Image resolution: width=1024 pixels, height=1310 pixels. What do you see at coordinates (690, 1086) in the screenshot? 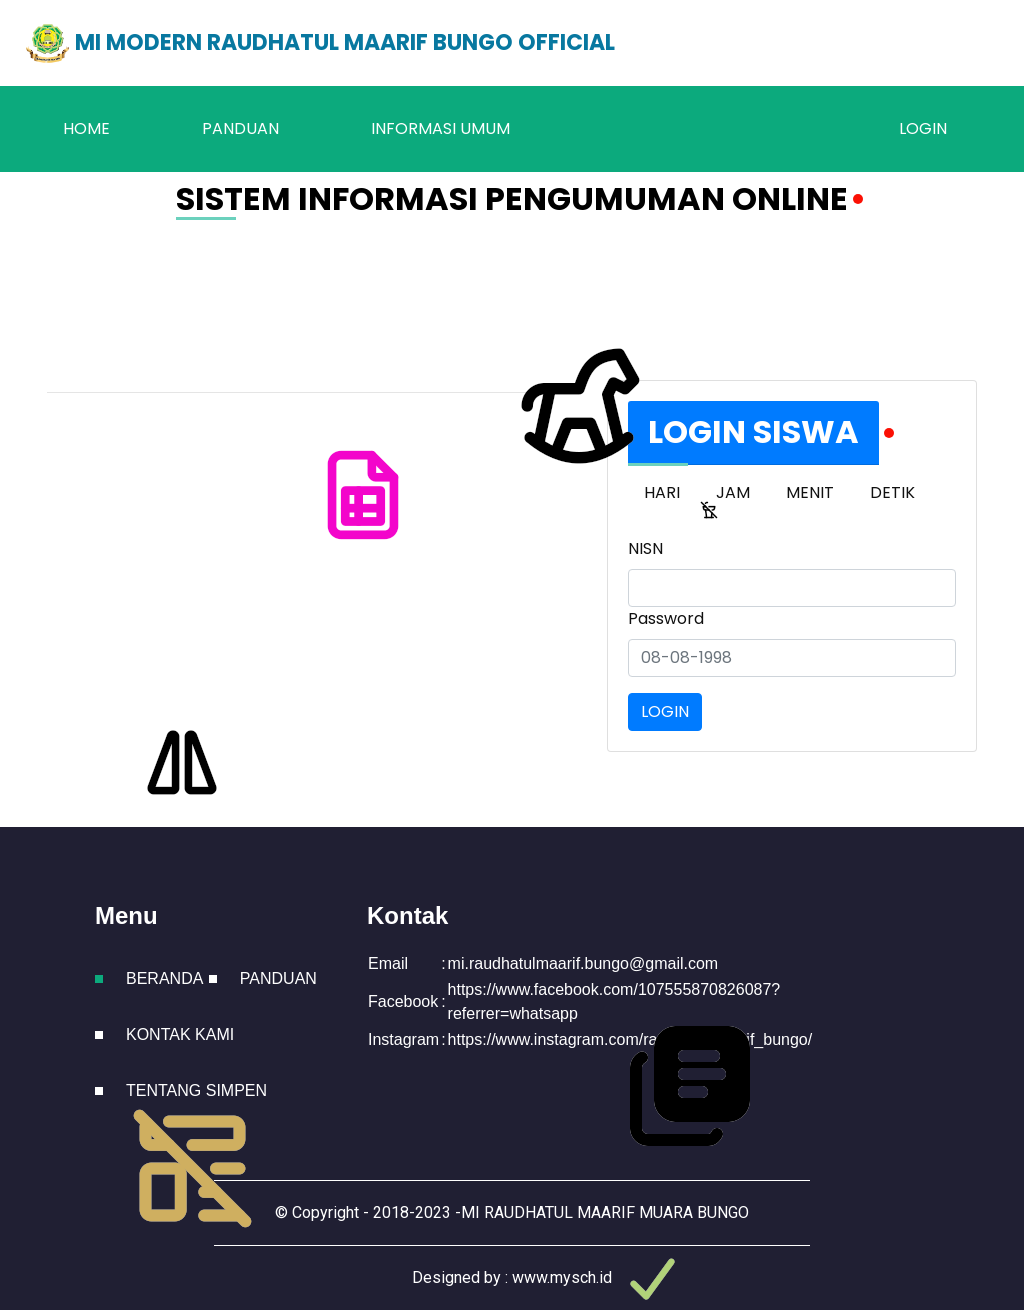
I see `access your saved content library` at bounding box center [690, 1086].